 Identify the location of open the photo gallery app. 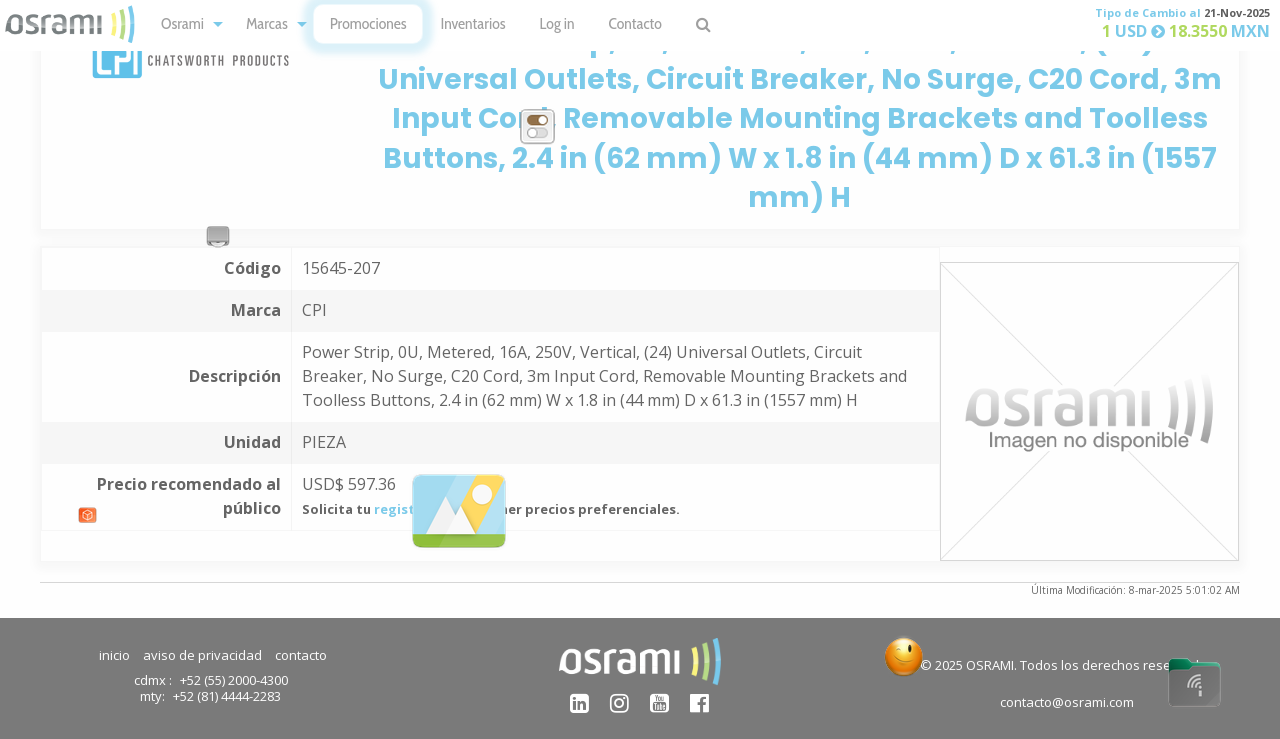
(459, 511).